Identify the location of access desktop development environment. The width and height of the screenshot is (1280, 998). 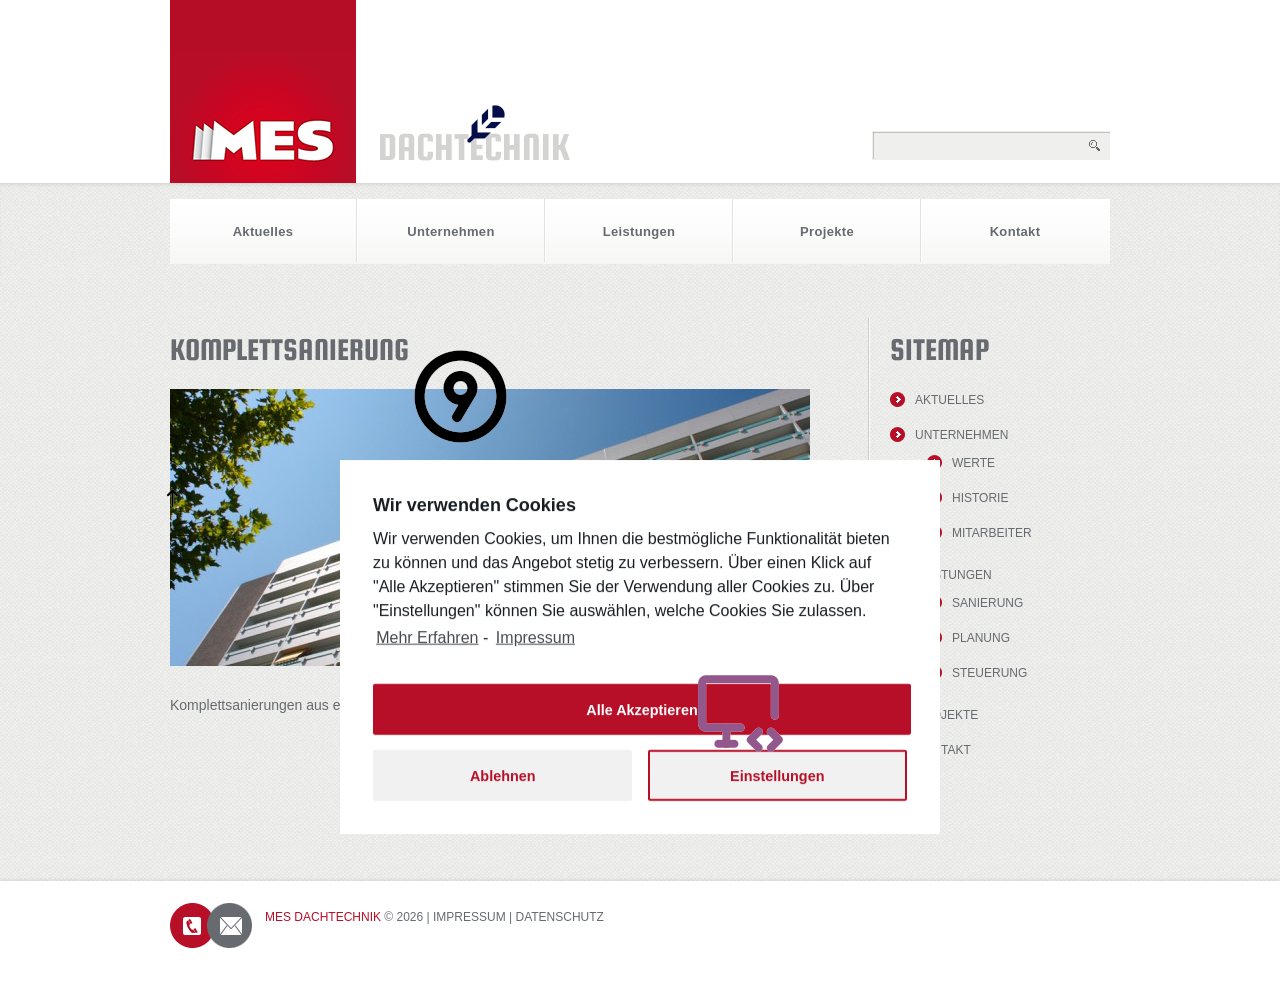
(738, 711).